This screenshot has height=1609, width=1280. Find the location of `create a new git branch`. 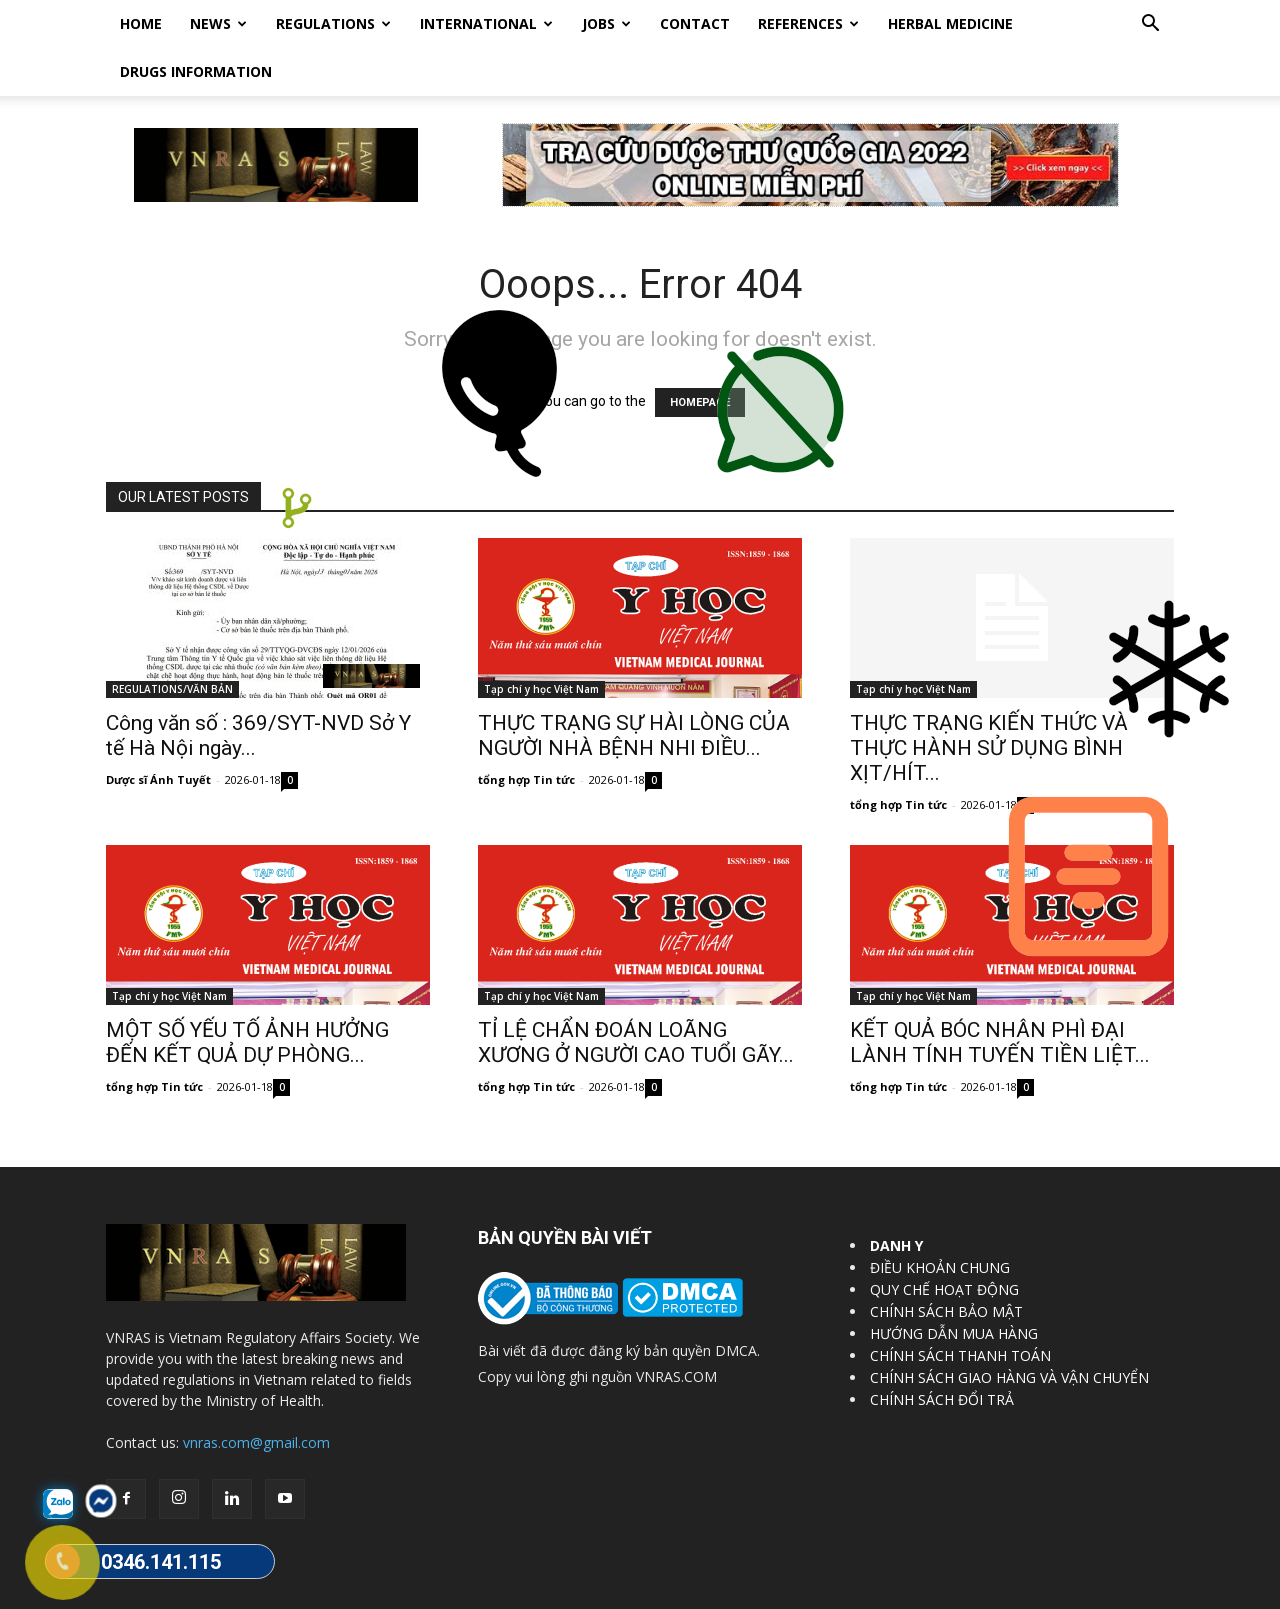

create a new git branch is located at coordinates (297, 508).